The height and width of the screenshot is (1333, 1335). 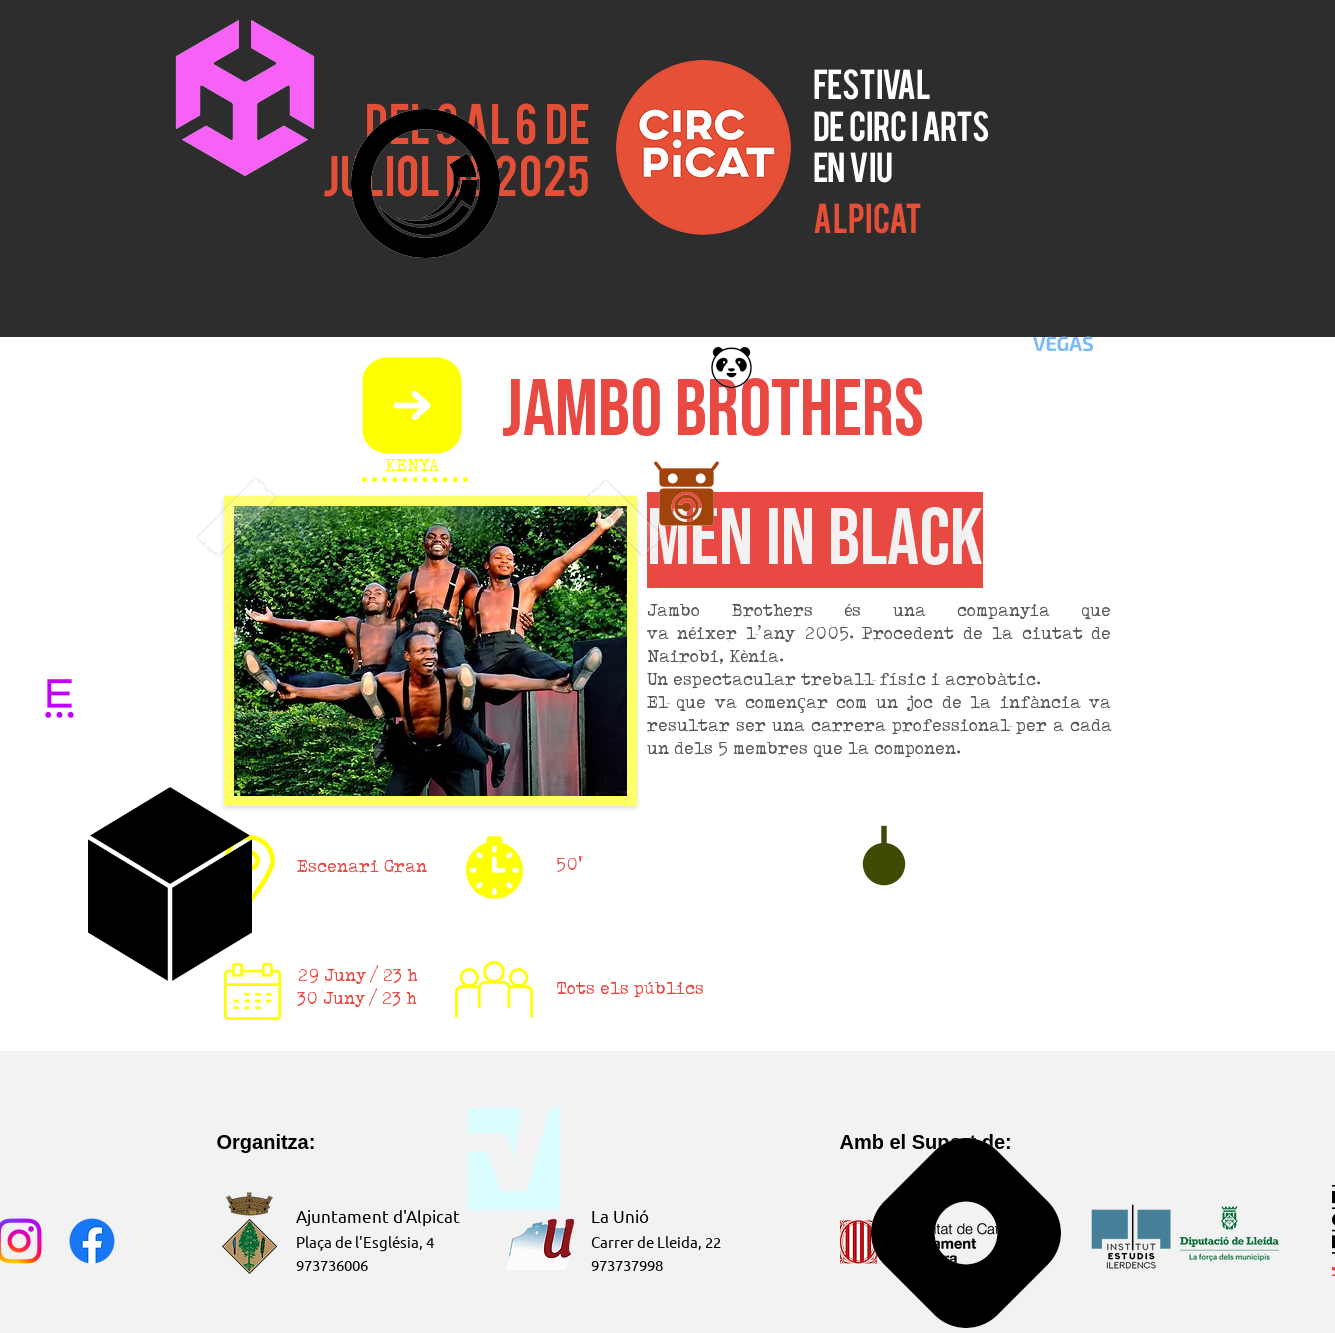 I want to click on indicates gender-neutral or non-binary option, so click(x=884, y=857).